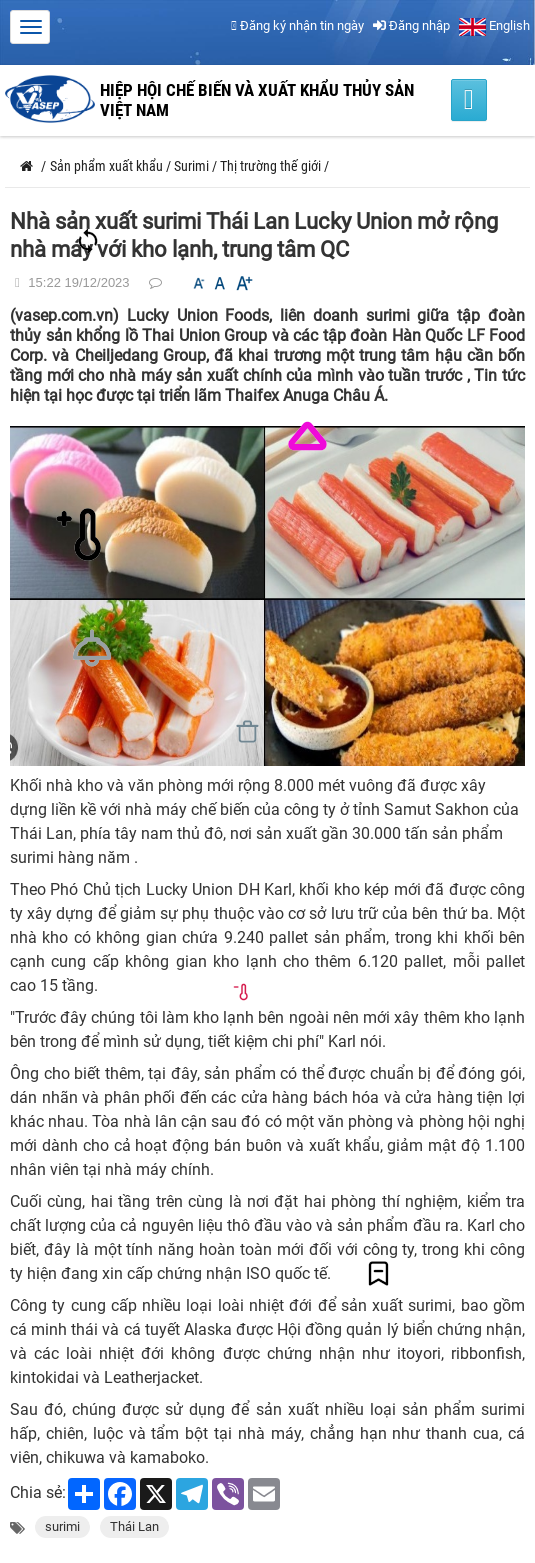 The width and height of the screenshot is (535, 1563). What do you see at coordinates (307, 437) in the screenshot?
I see `scroll to top of page` at bounding box center [307, 437].